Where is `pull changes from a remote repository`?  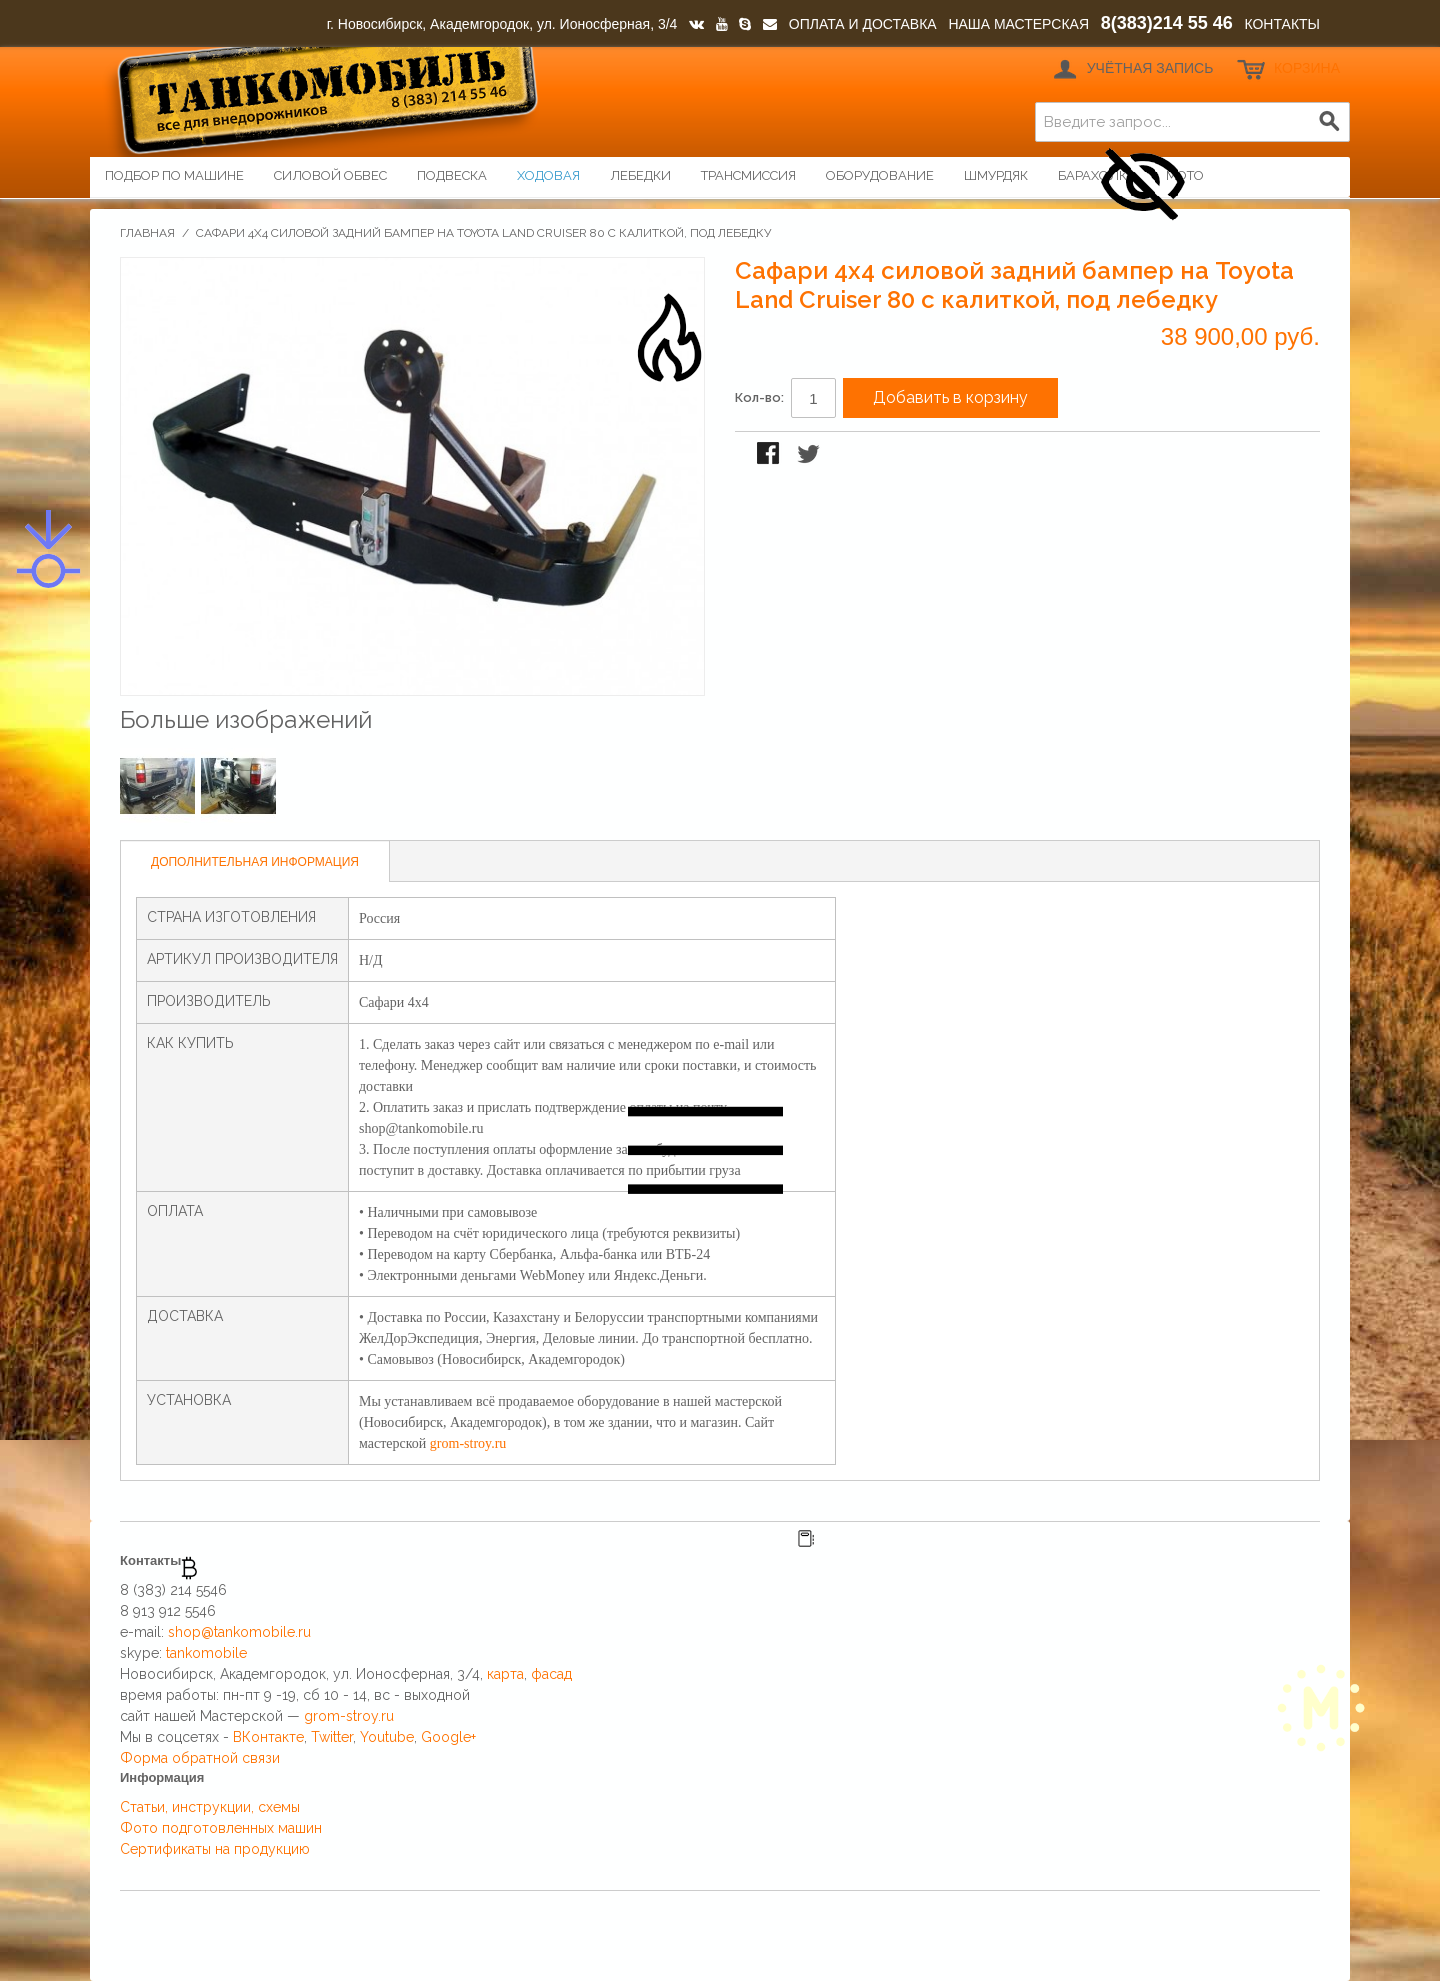
pull changes from a remote repository is located at coordinates (46, 549).